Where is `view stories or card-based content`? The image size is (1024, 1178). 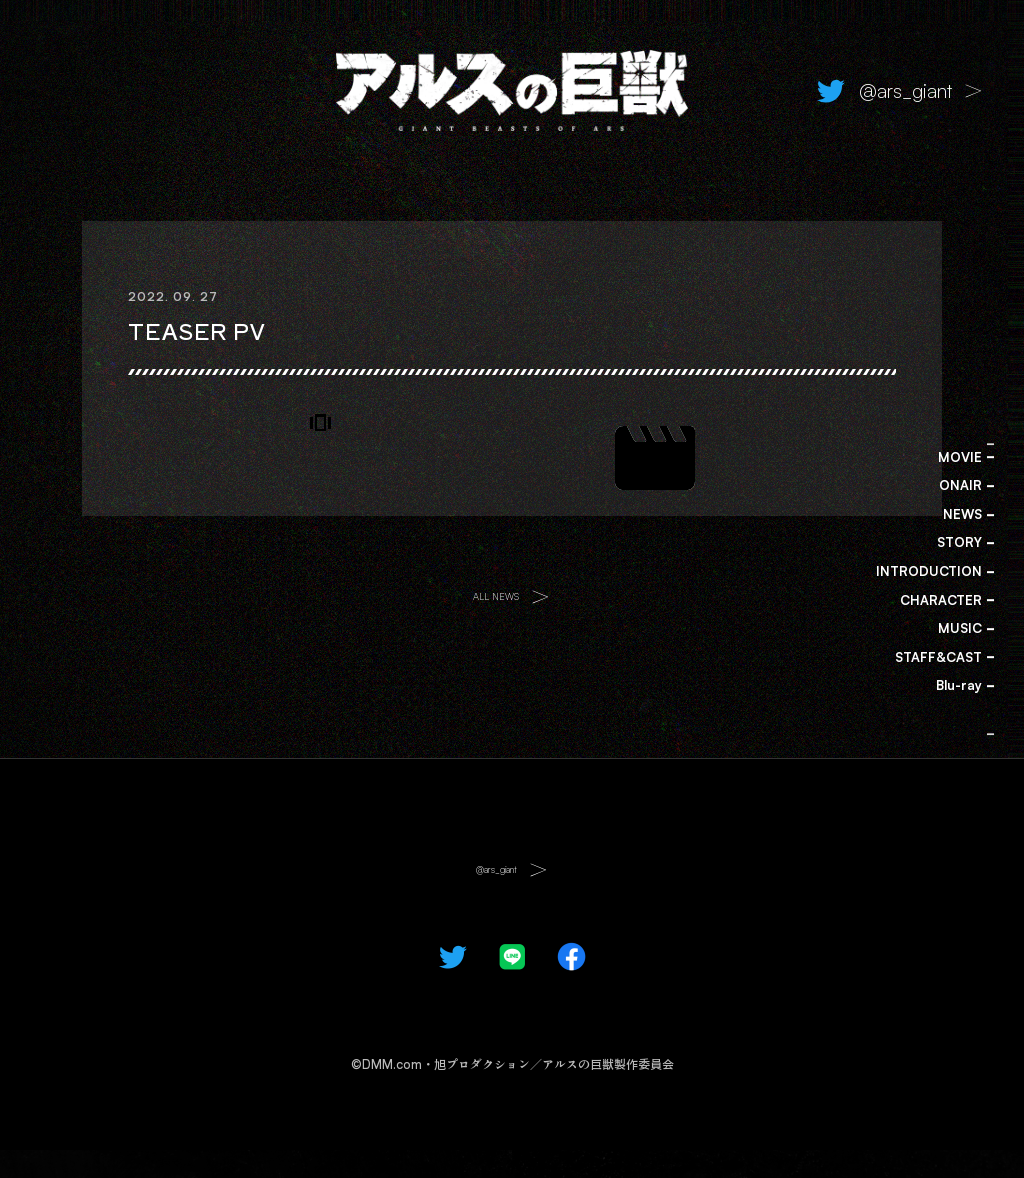
view stories or card-based content is located at coordinates (320, 423).